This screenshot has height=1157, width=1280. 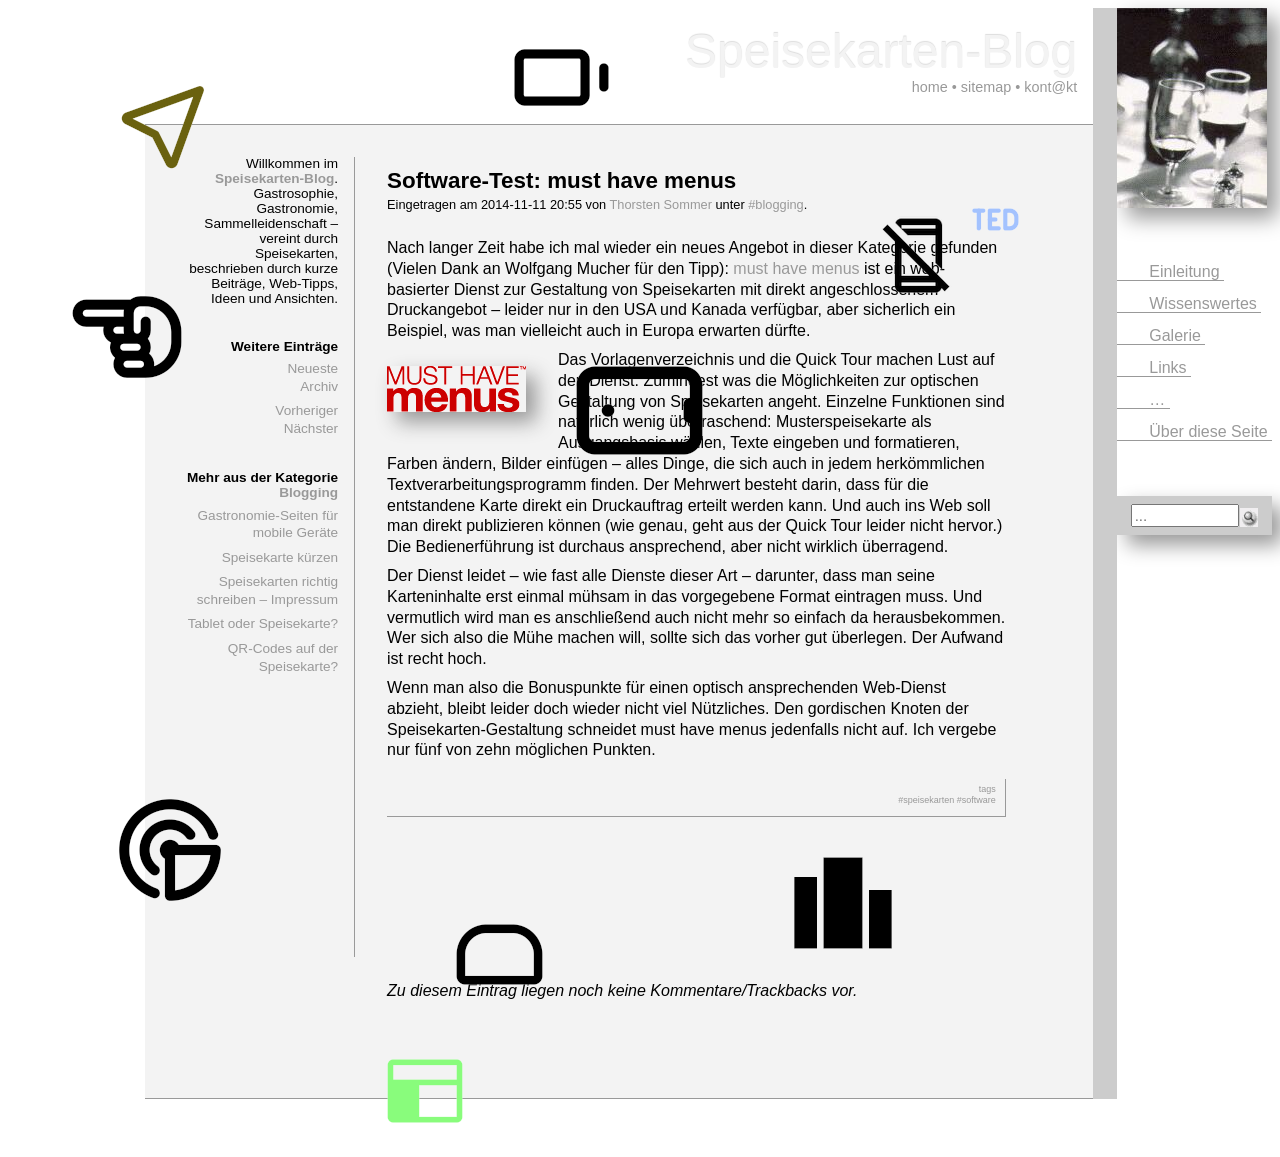 I want to click on navigate to the previous item or screen, so click(x=127, y=337).